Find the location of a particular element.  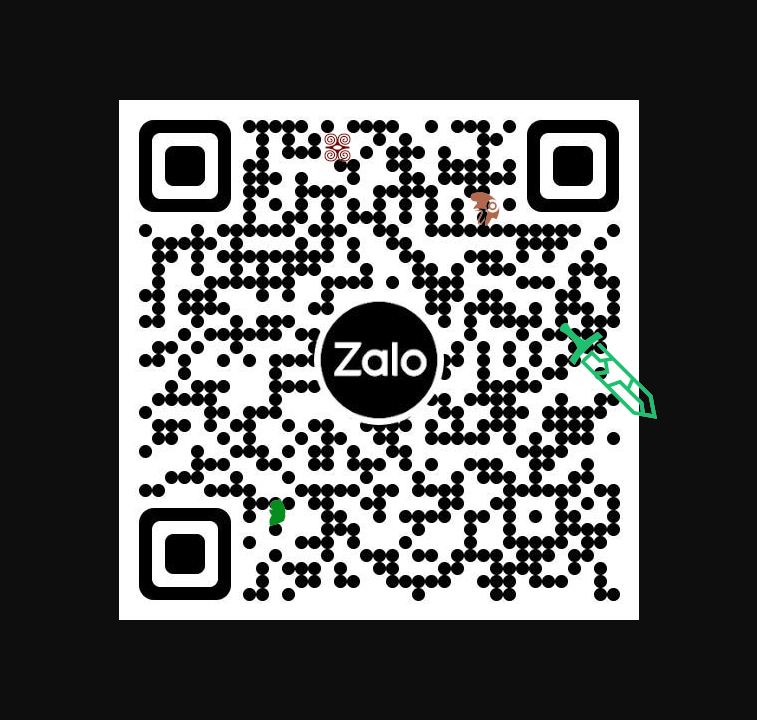

dwennimmen adinkra symbol representing humility and strength is located at coordinates (337, 147).